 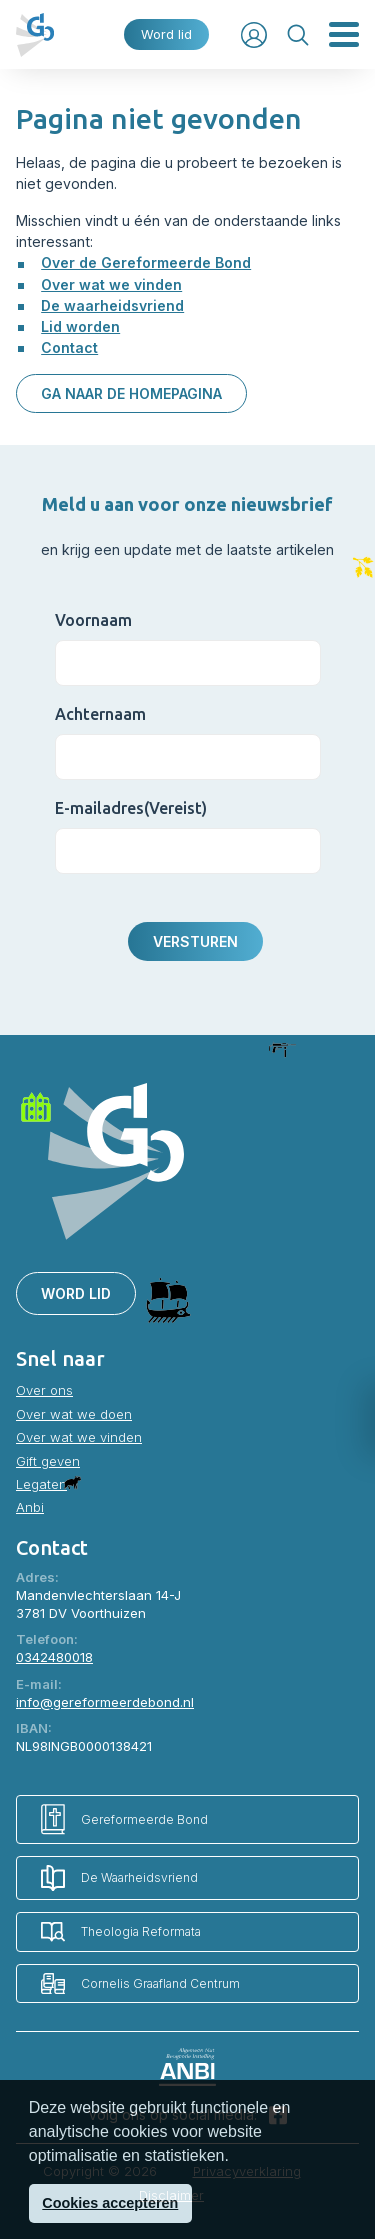 What do you see at coordinates (168, 1300) in the screenshot?
I see `select ancient naval unit in strategy game` at bounding box center [168, 1300].